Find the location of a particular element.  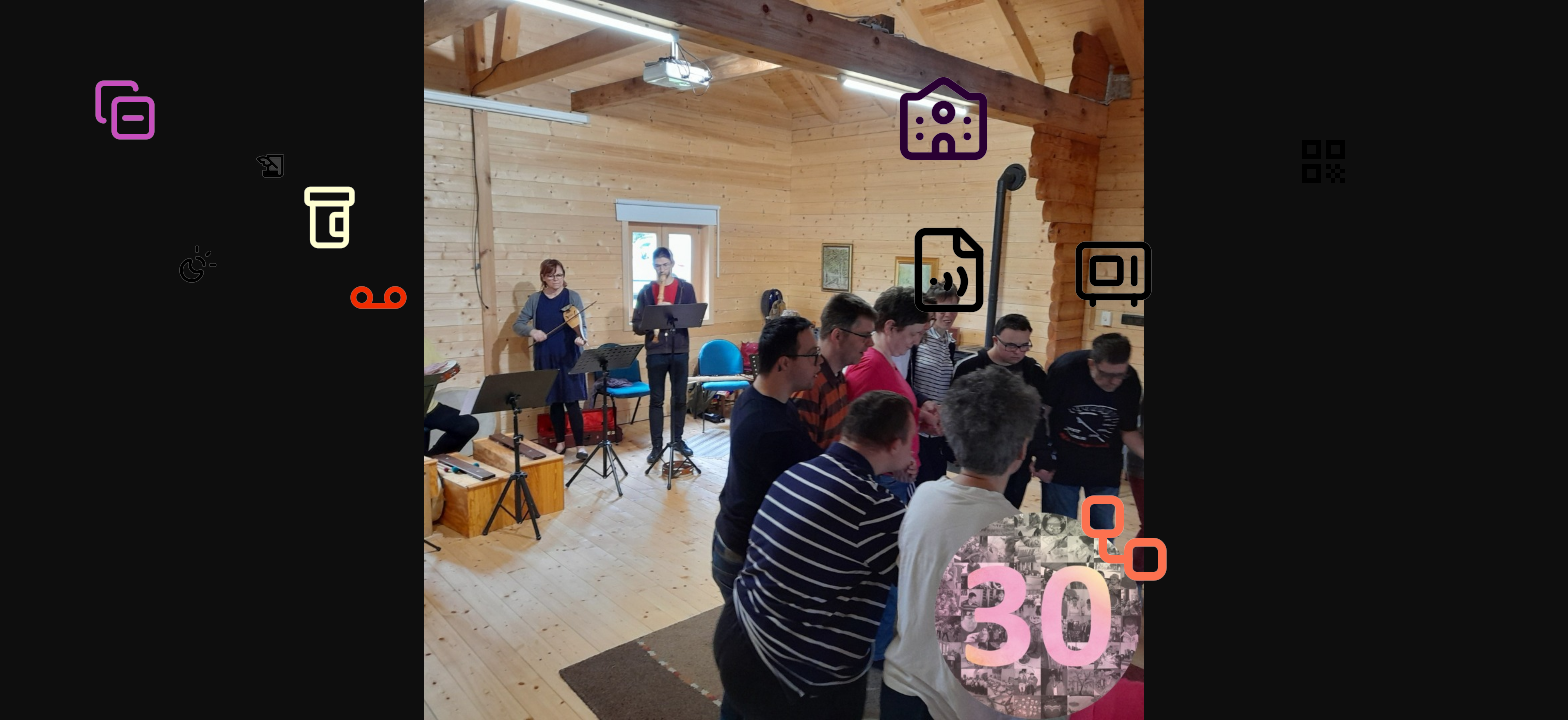

access microwave or kitchen appliance controls is located at coordinates (1113, 272).